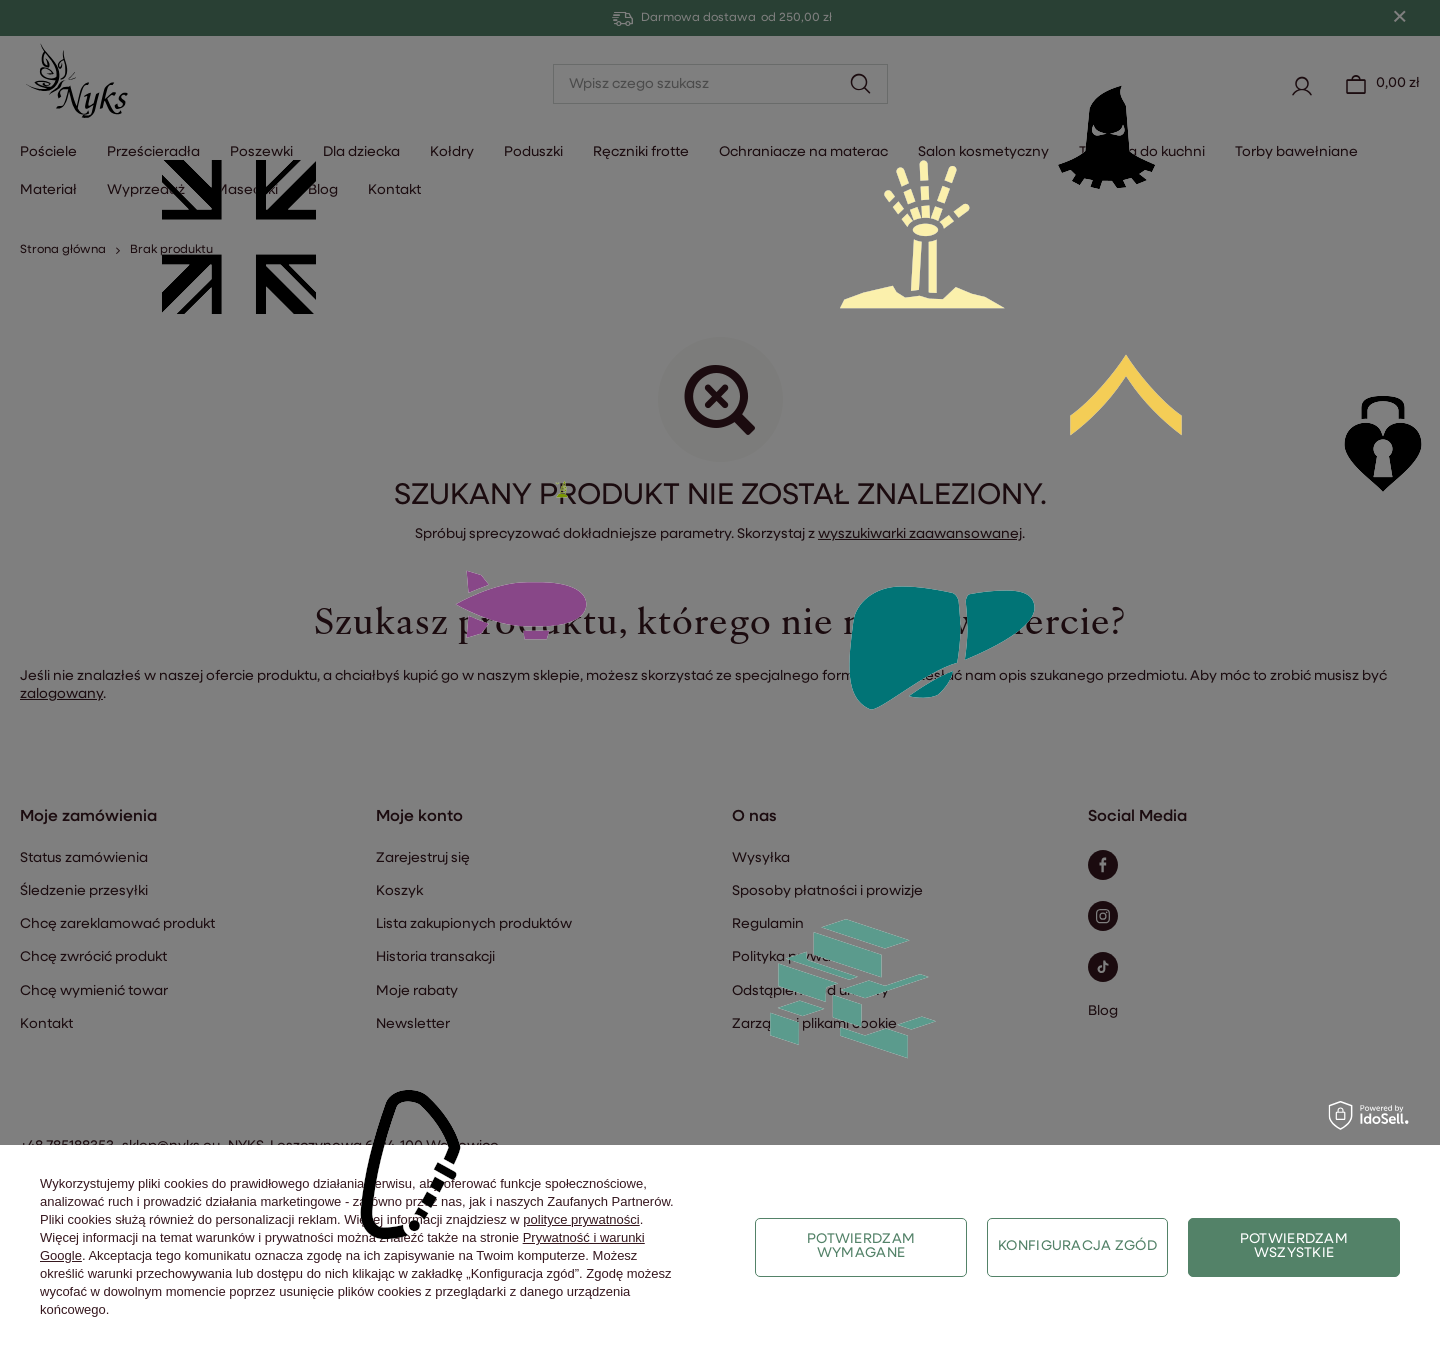 This screenshot has width=1440, height=1349. What do you see at coordinates (1126, 395) in the screenshot?
I see `indicates lowest military rank (private)` at bounding box center [1126, 395].